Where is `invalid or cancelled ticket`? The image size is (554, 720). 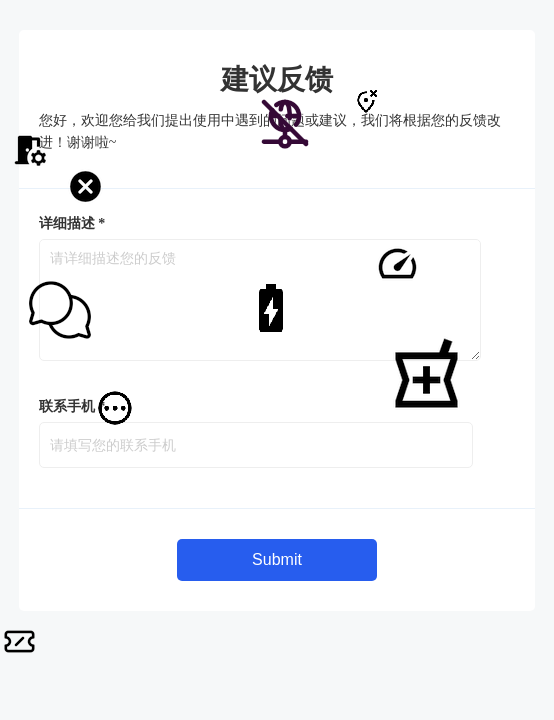
invalid or cancelled ticket is located at coordinates (19, 641).